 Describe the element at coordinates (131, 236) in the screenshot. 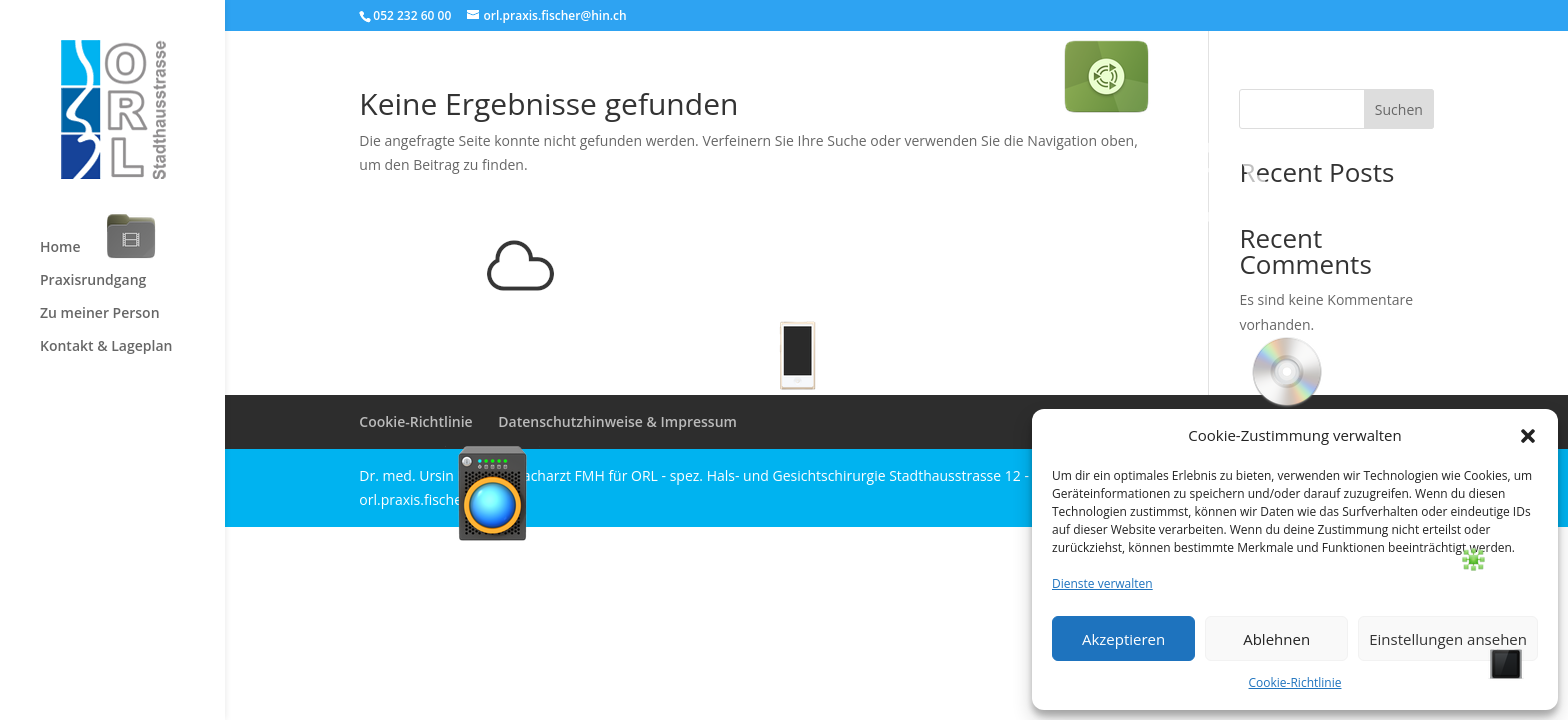

I see `open your videos folder` at that location.